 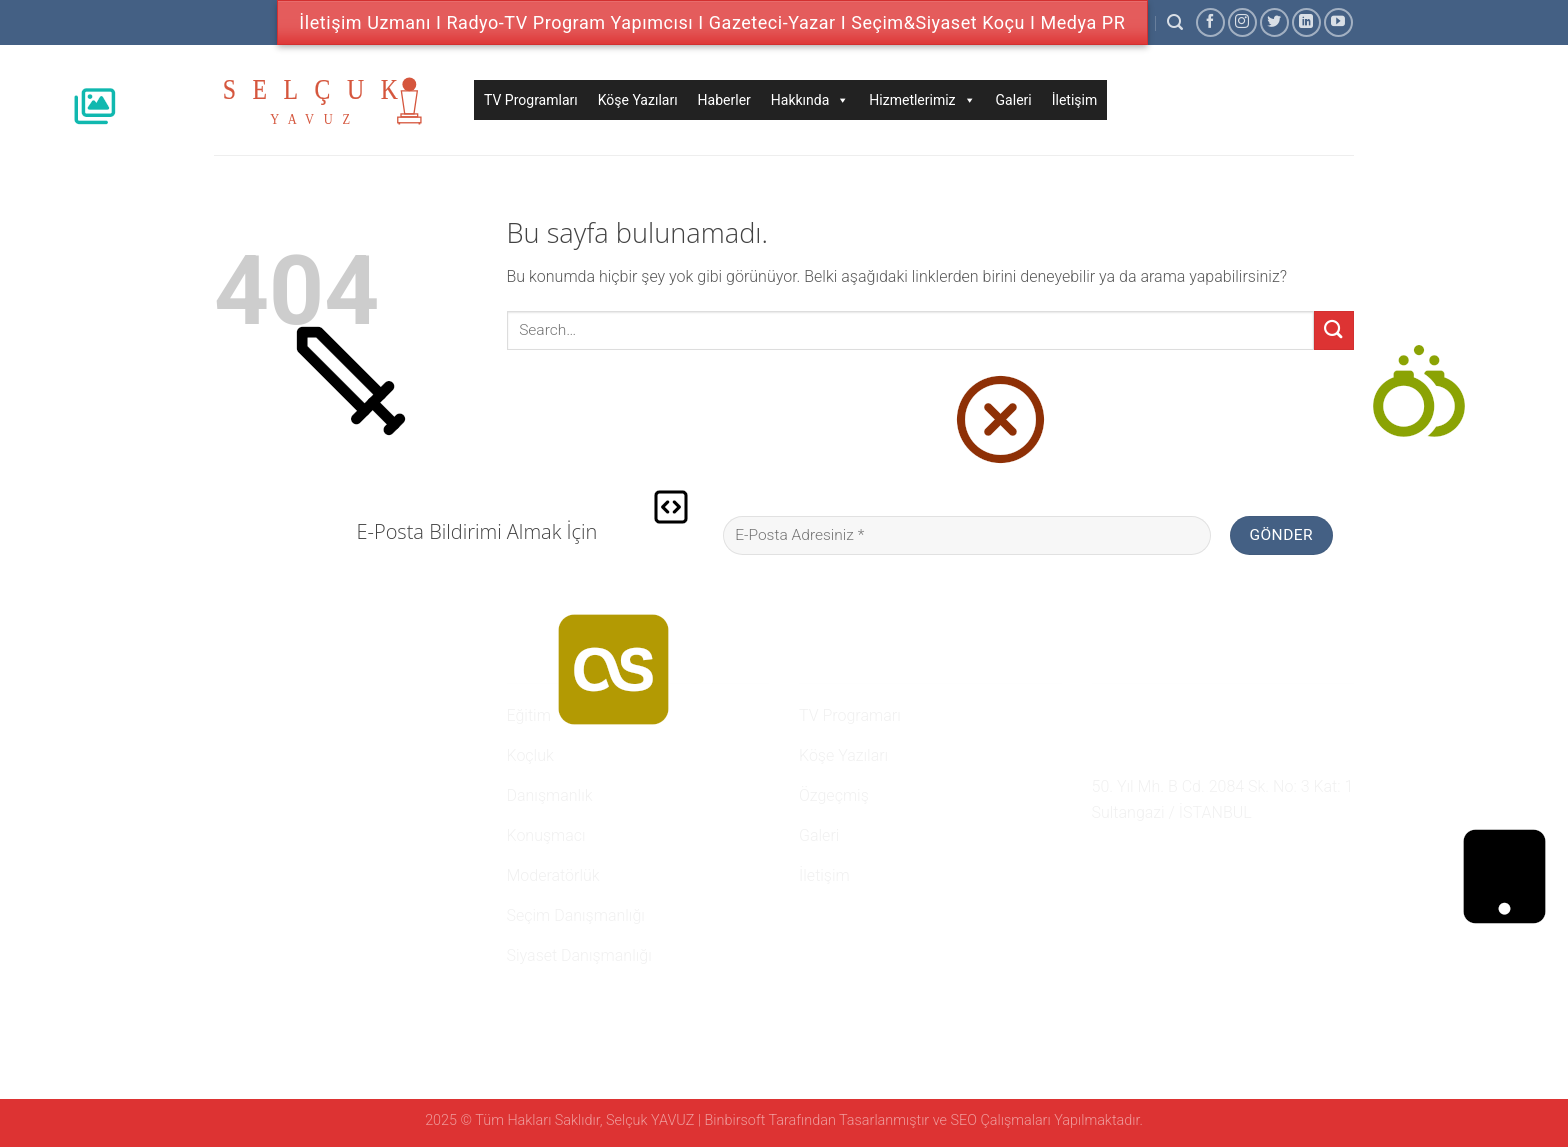 I want to click on indicates criminal or arrest-related content, so click(x=1419, y=396).